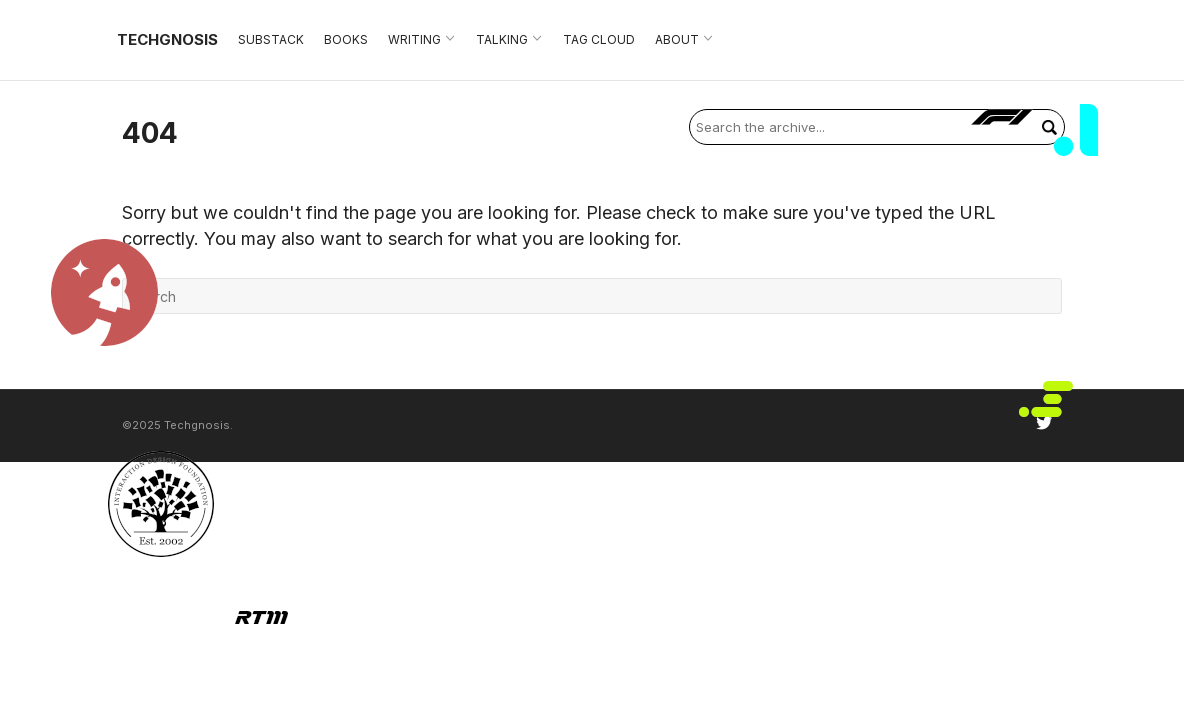 Image resolution: width=1184 pixels, height=720 pixels. What do you see at coordinates (104, 292) in the screenshot?
I see `starship cross-shell prompt branding` at bounding box center [104, 292].